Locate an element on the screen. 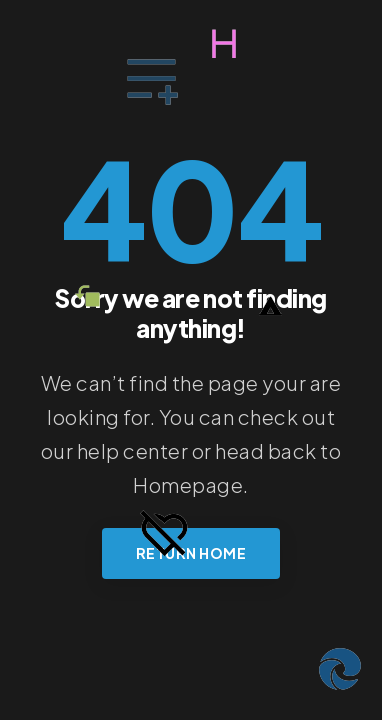 This screenshot has width=382, height=720. insert a heading in the document is located at coordinates (224, 43).